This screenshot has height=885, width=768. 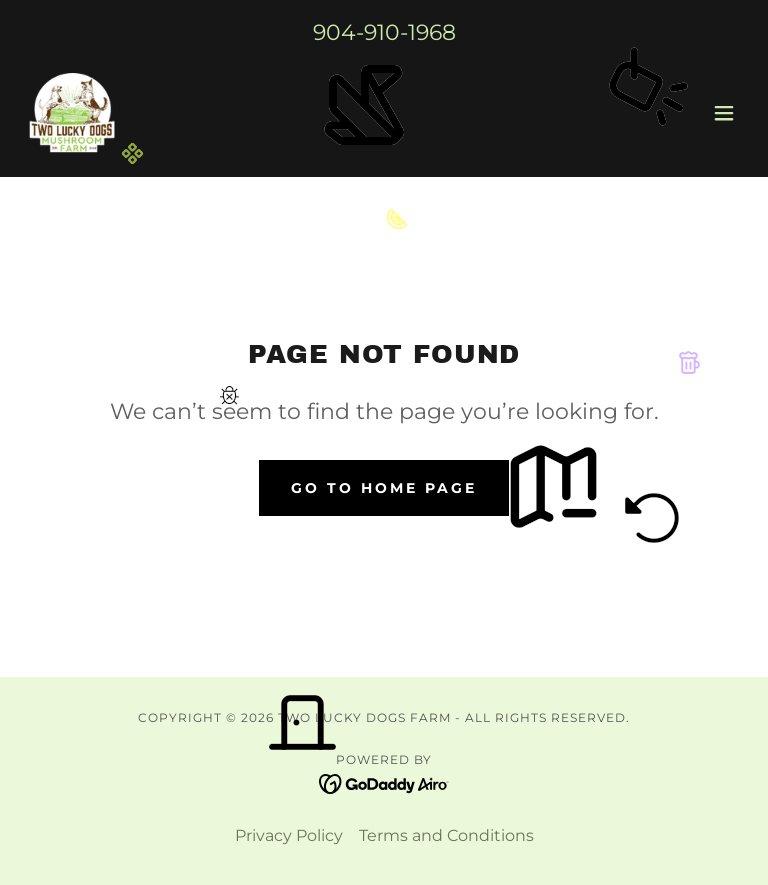 I want to click on access paper crafts or origami tutorials, so click(x=365, y=105).